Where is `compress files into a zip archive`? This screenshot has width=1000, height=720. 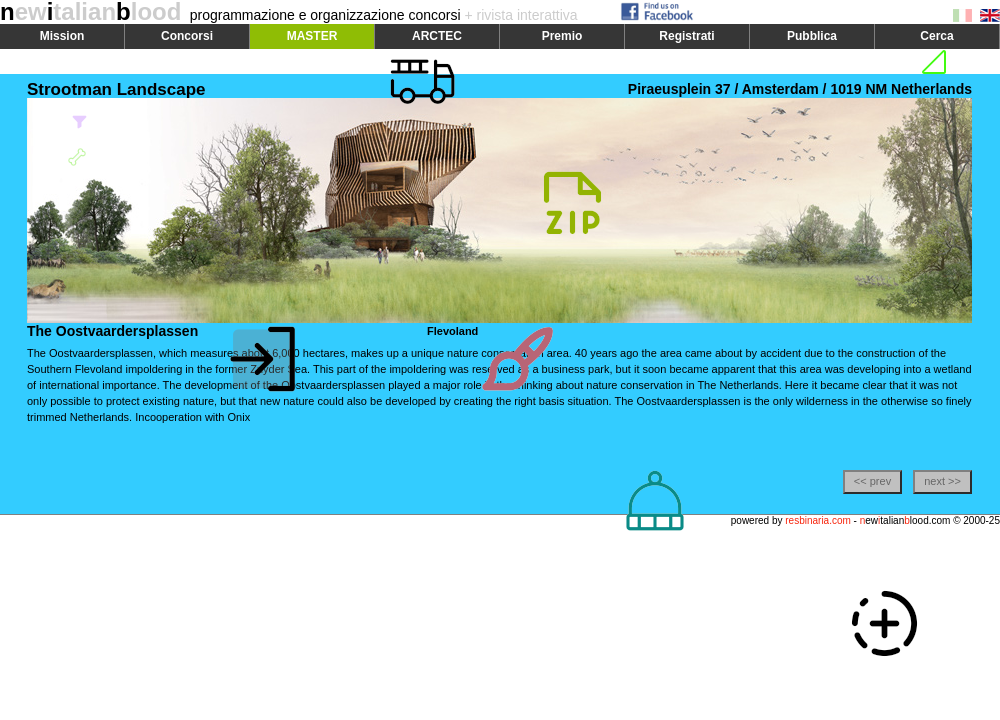 compress files into a zip archive is located at coordinates (572, 205).